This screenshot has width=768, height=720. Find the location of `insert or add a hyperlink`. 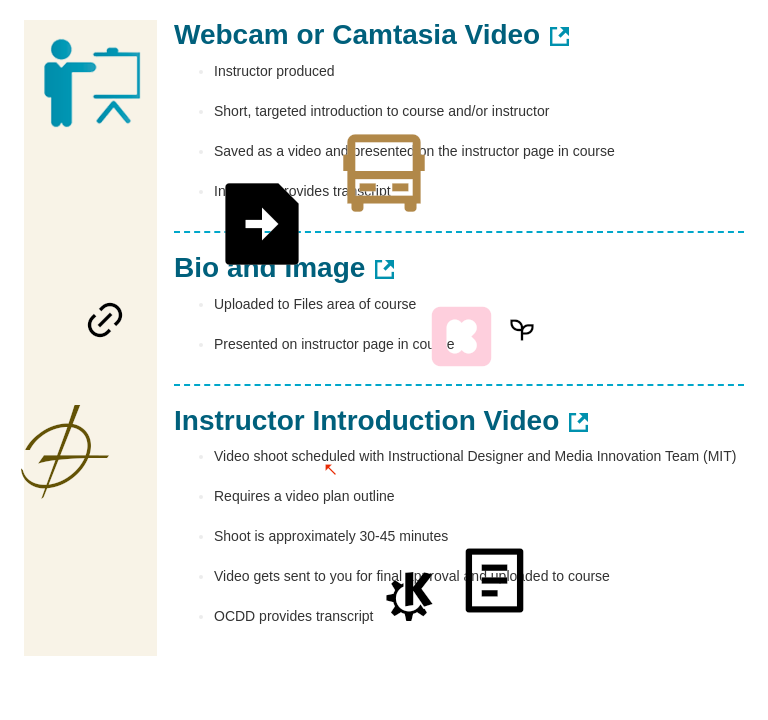

insert or add a hyperlink is located at coordinates (105, 320).